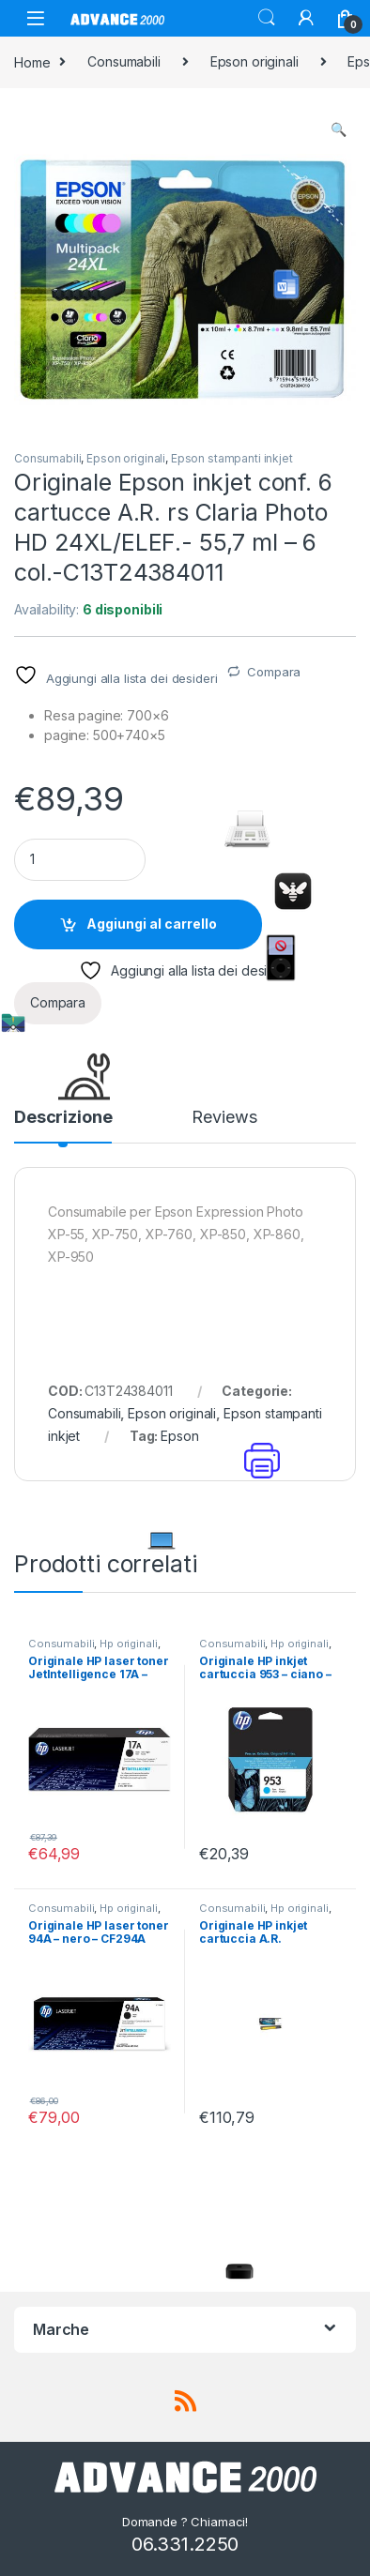 This screenshot has height=2576, width=370. What do you see at coordinates (247, 829) in the screenshot?
I see `send or receive a fax` at bounding box center [247, 829].